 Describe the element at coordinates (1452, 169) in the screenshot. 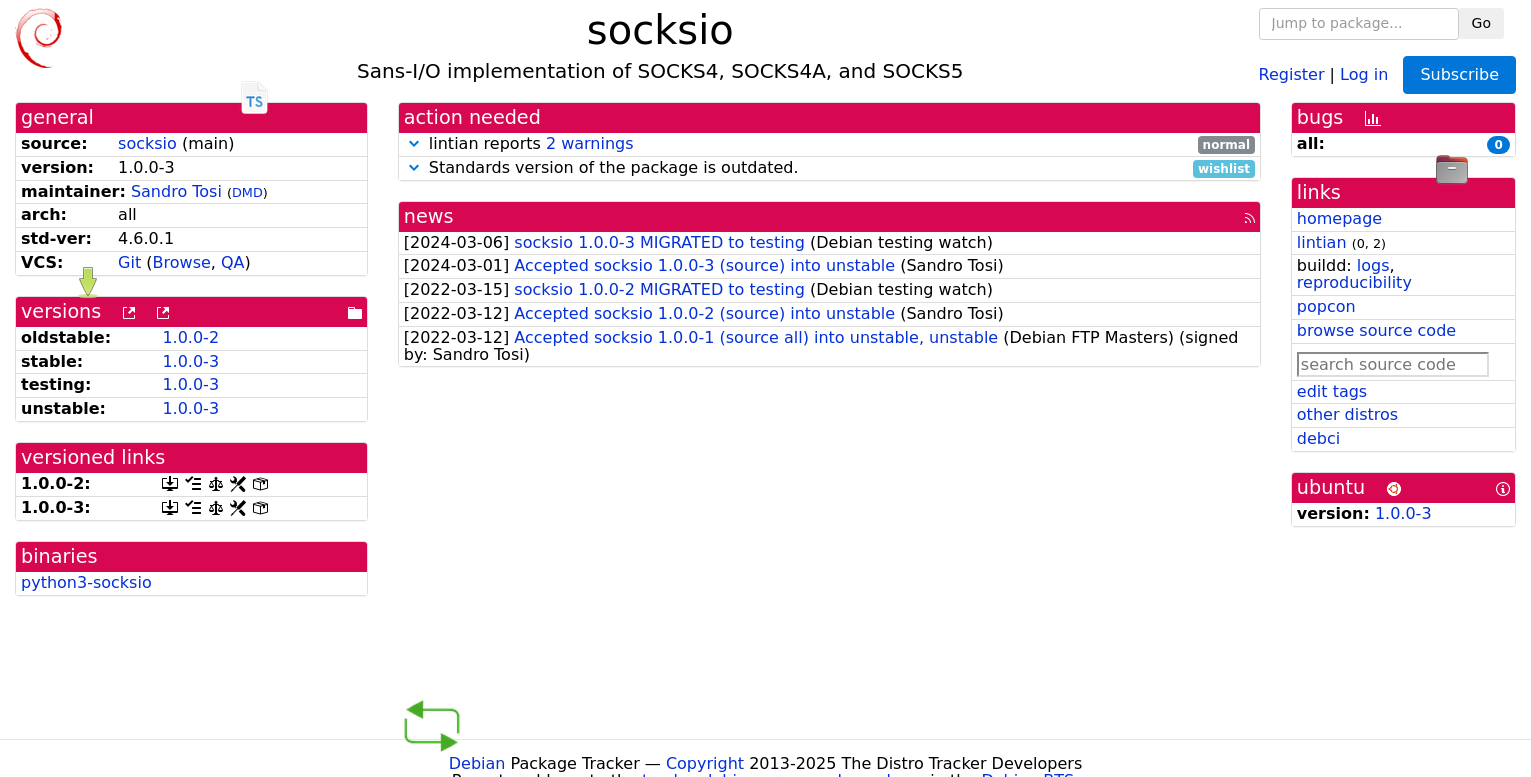

I see `open the file manager application` at that location.